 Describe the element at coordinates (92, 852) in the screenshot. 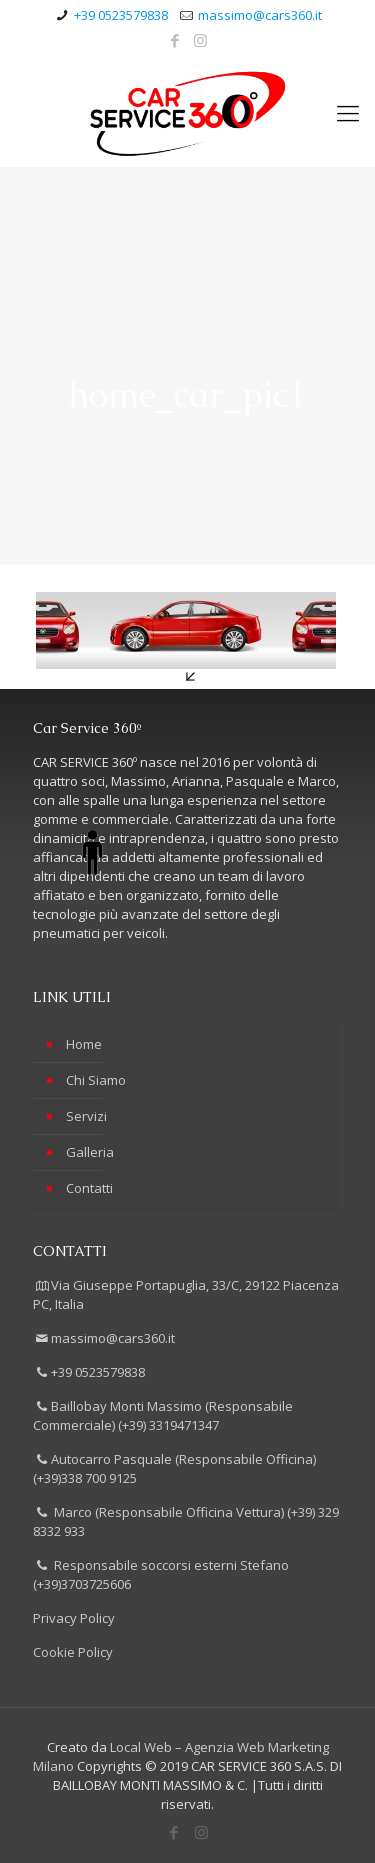

I see `indicates male gender or restroom` at that location.